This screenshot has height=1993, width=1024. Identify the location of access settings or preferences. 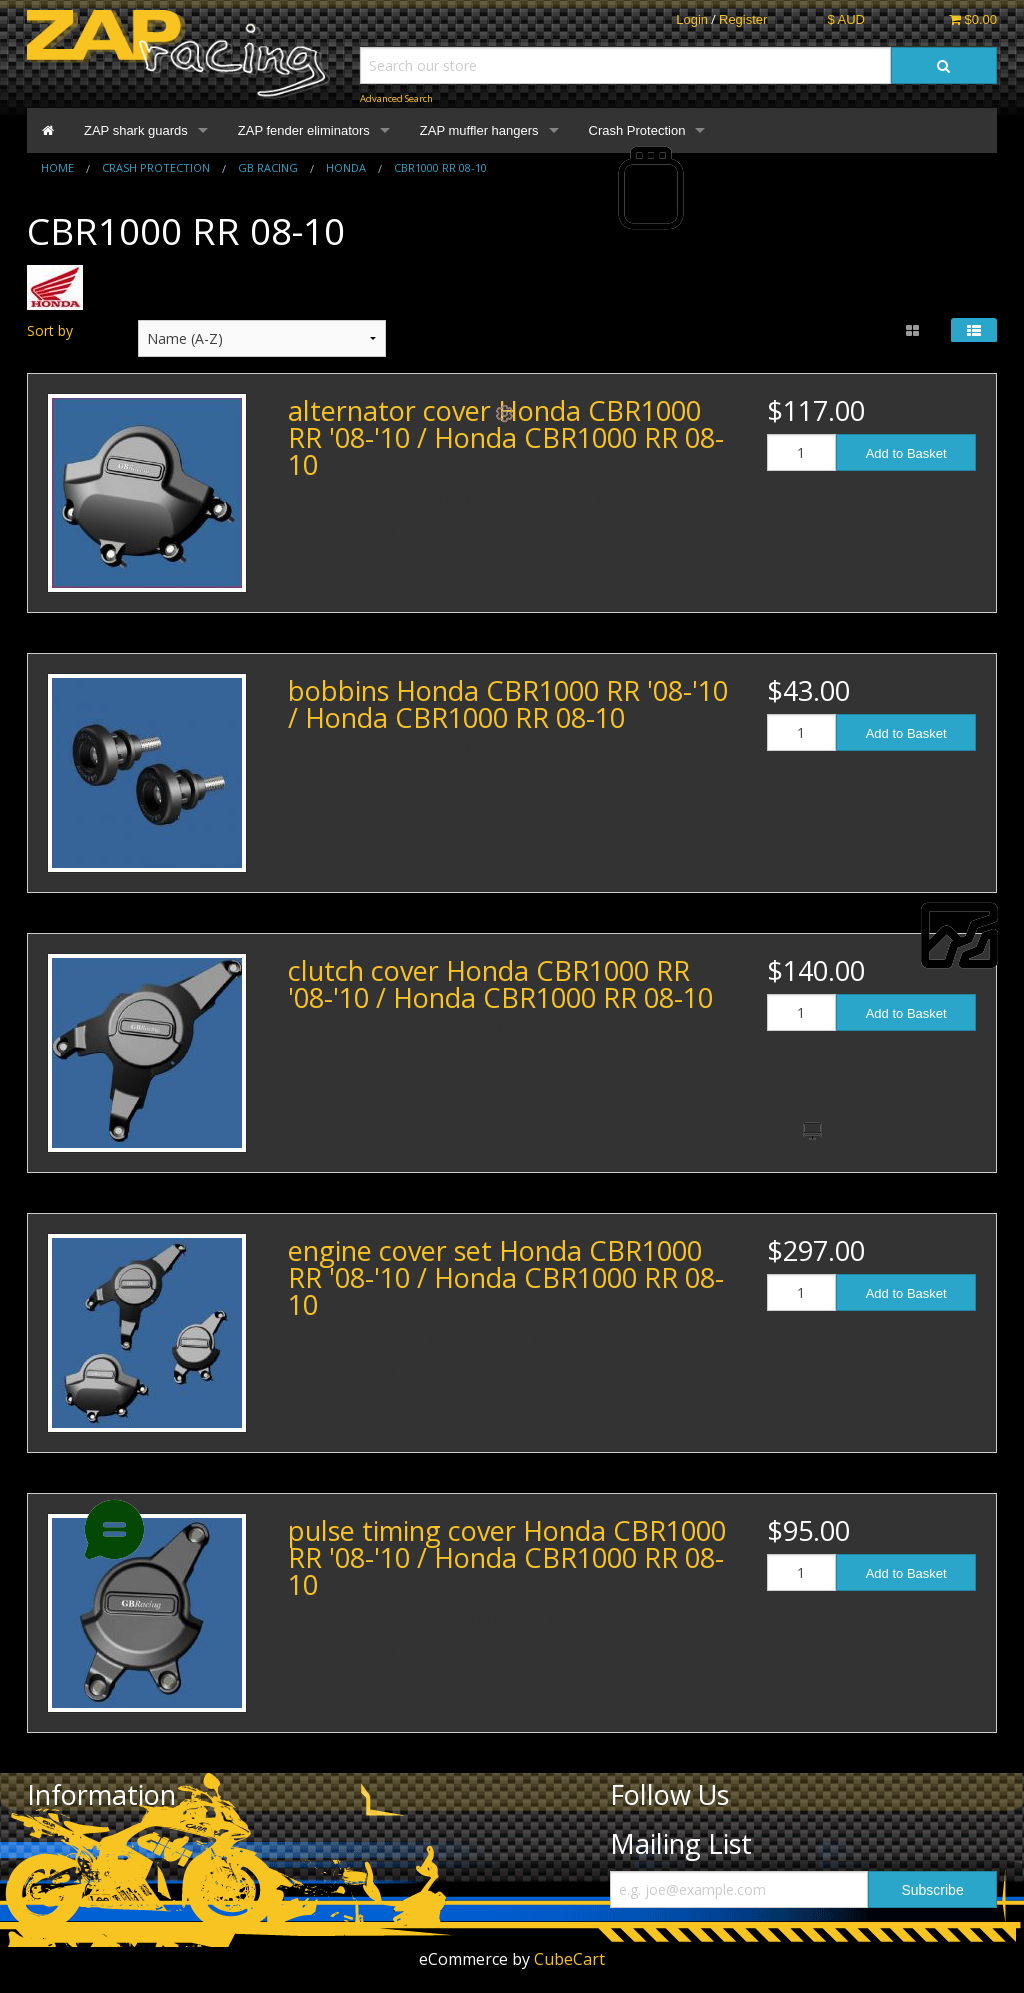
(504, 413).